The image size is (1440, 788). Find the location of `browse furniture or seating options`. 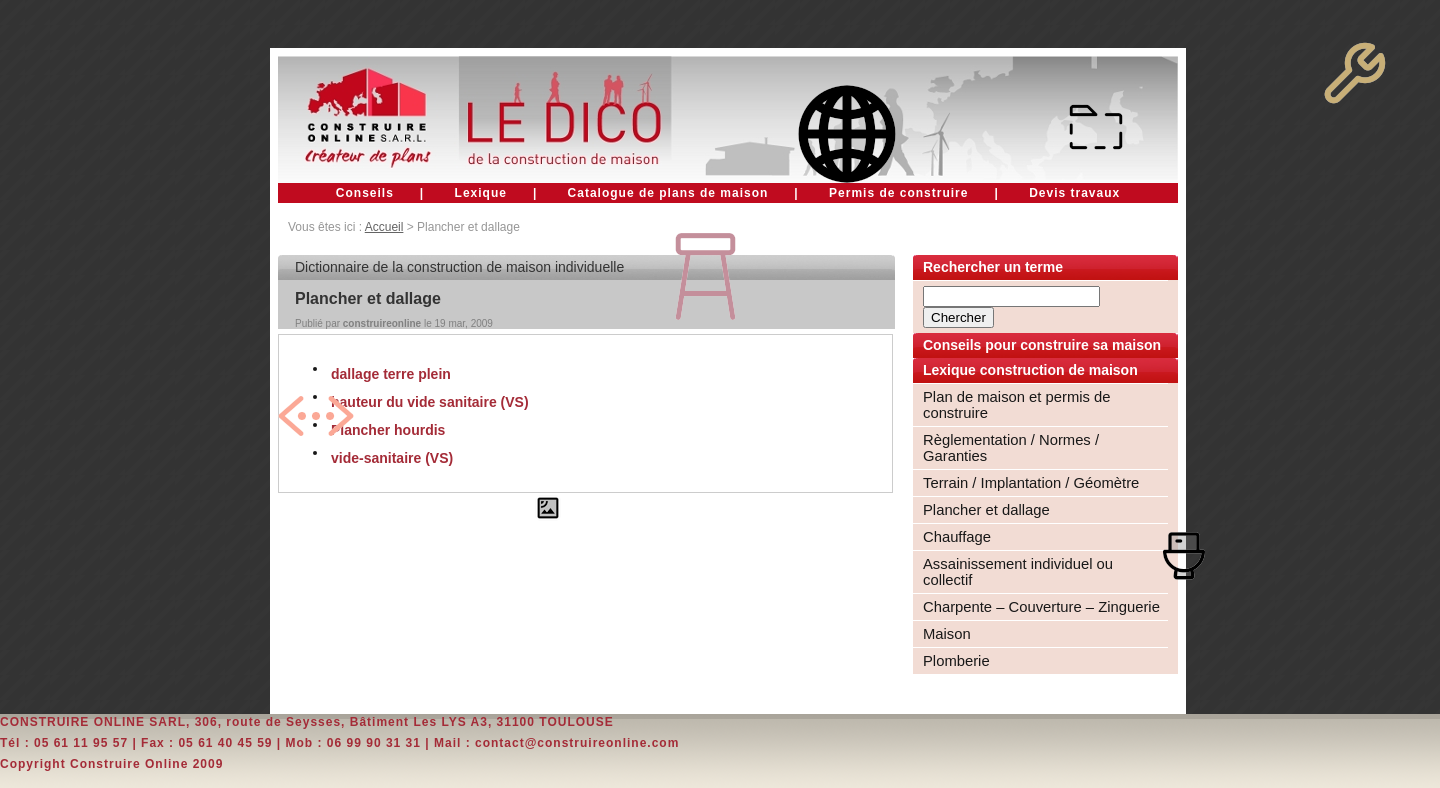

browse furniture or seating options is located at coordinates (705, 276).